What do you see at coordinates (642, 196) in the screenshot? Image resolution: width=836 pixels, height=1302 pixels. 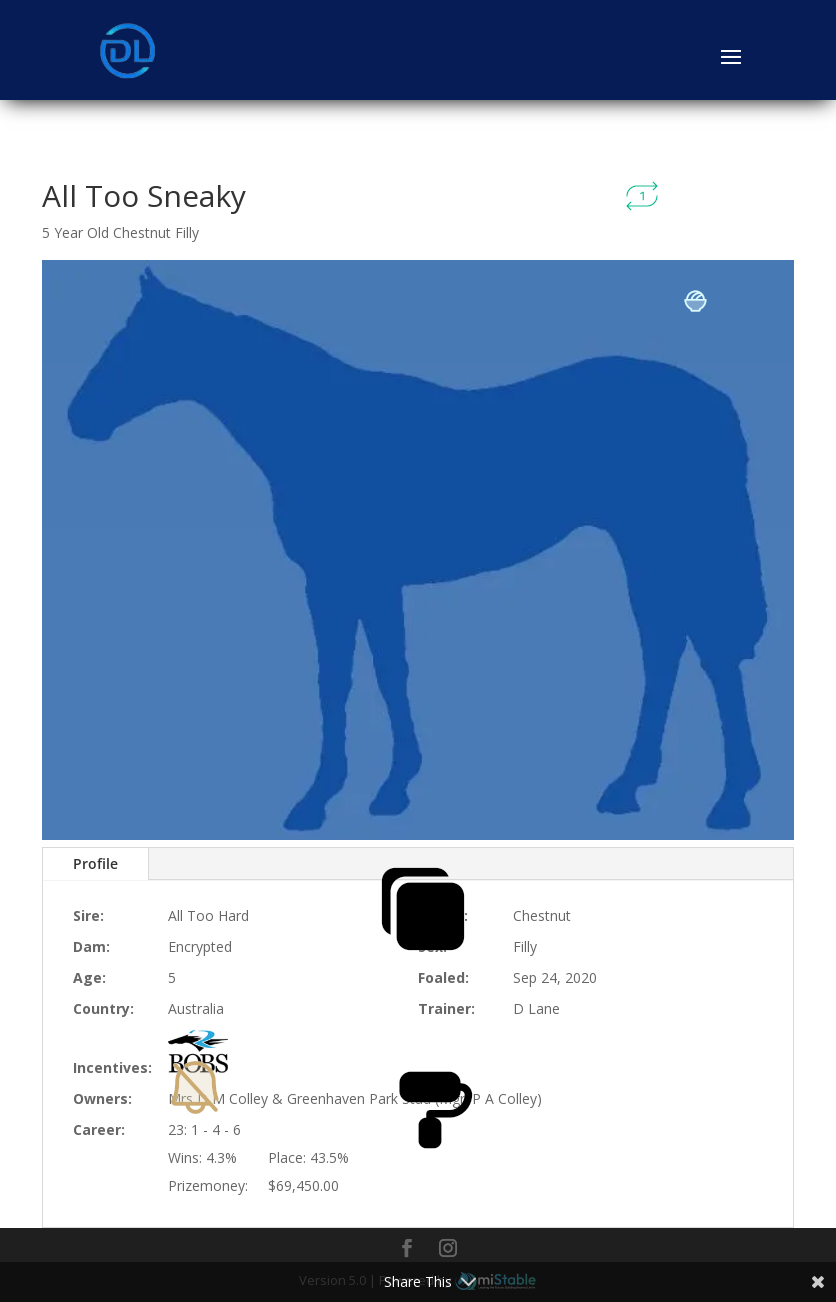 I see `repeat current track once` at bounding box center [642, 196].